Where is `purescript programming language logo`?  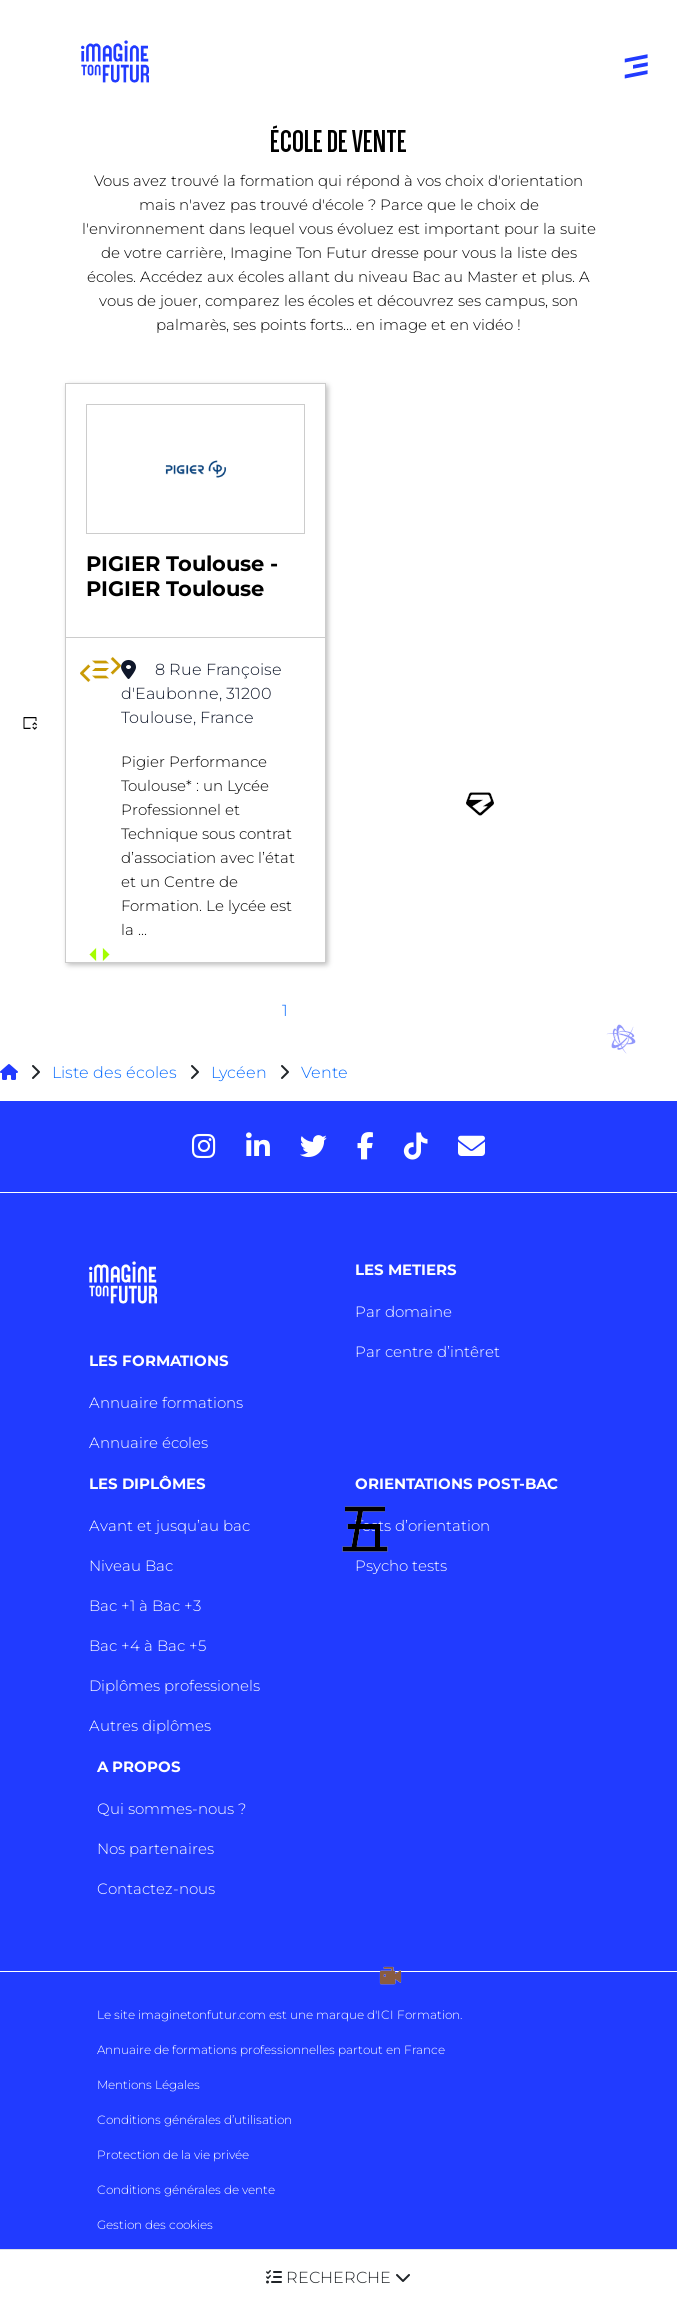
purescript programming language logo is located at coordinates (100, 669).